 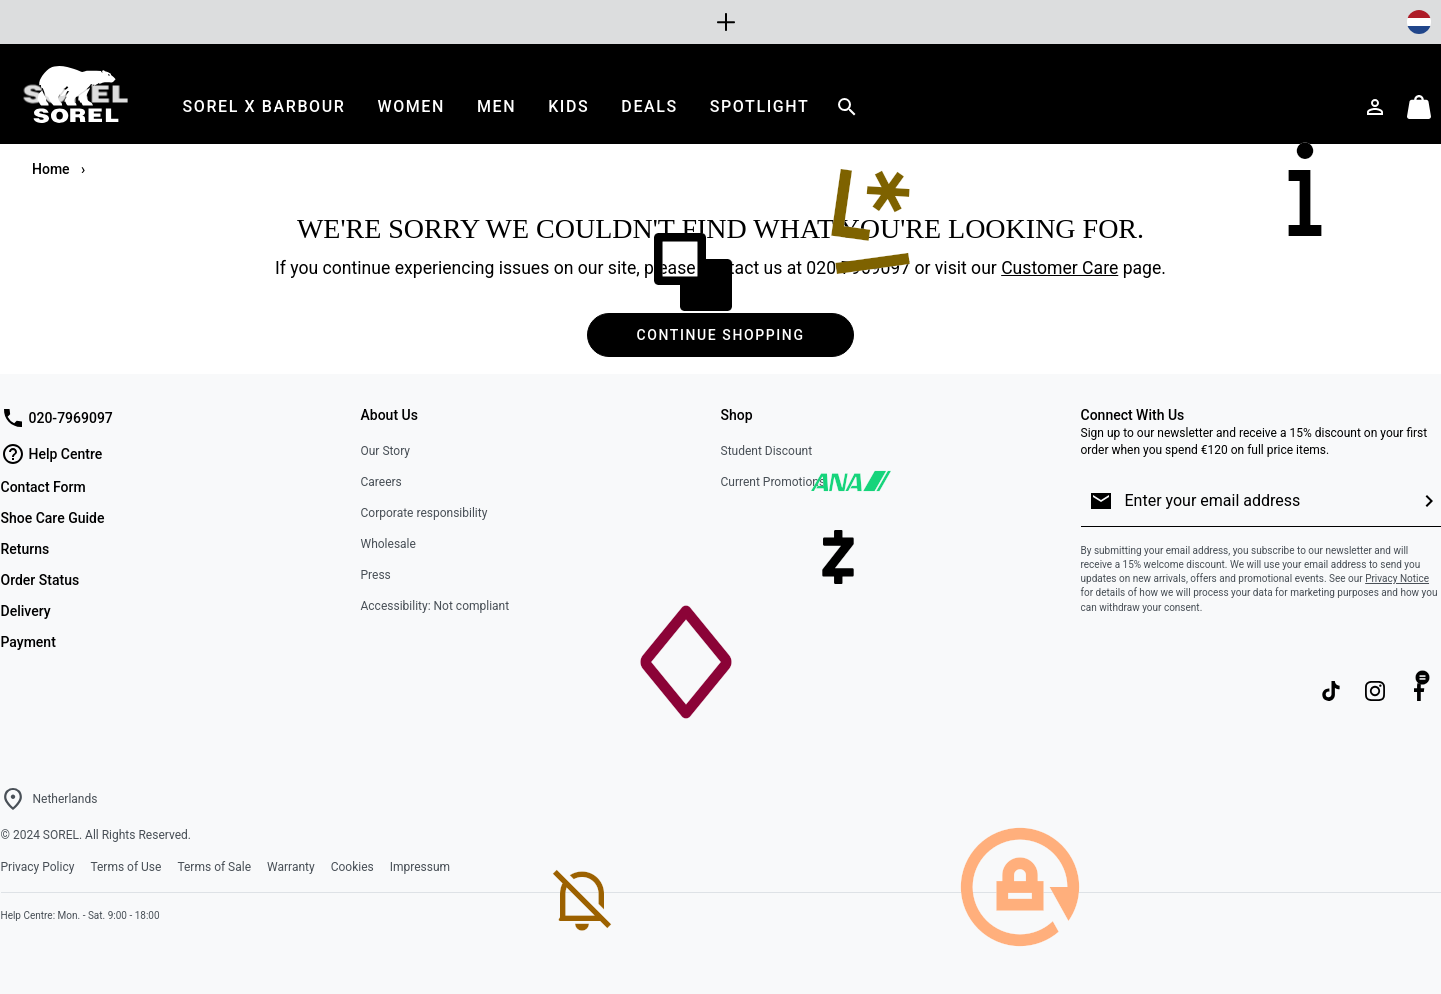 What do you see at coordinates (1020, 887) in the screenshot?
I see `screen rotation is locked` at bounding box center [1020, 887].